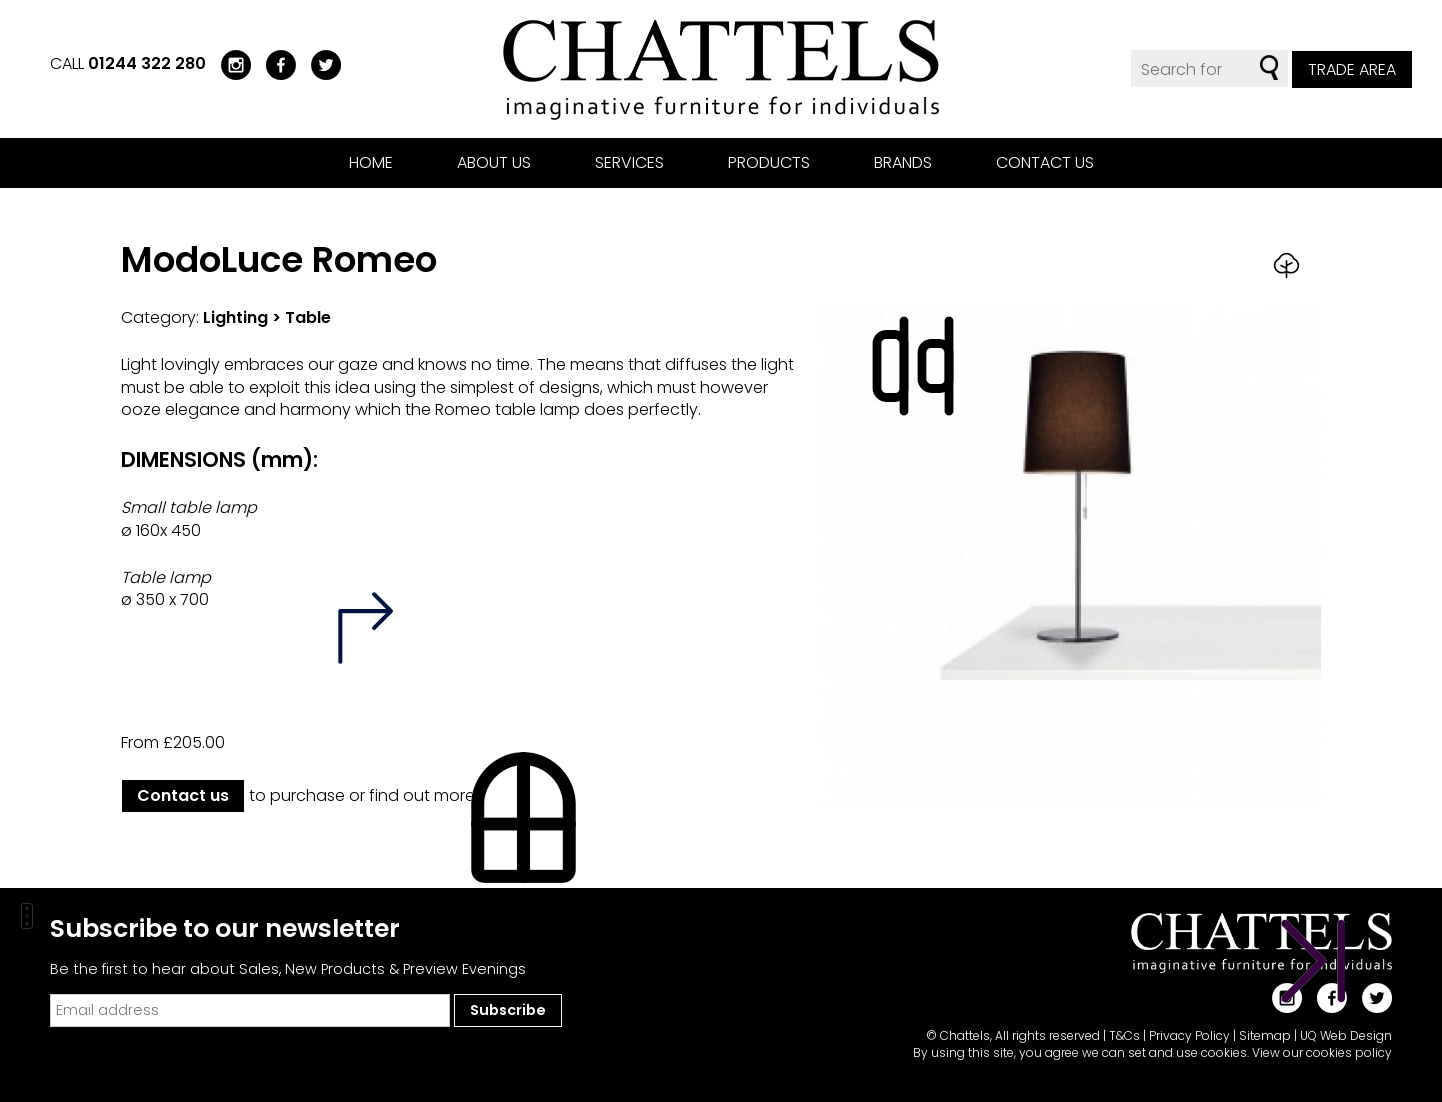 This screenshot has width=1442, height=1102. I want to click on open more options menu, so click(27, 916).